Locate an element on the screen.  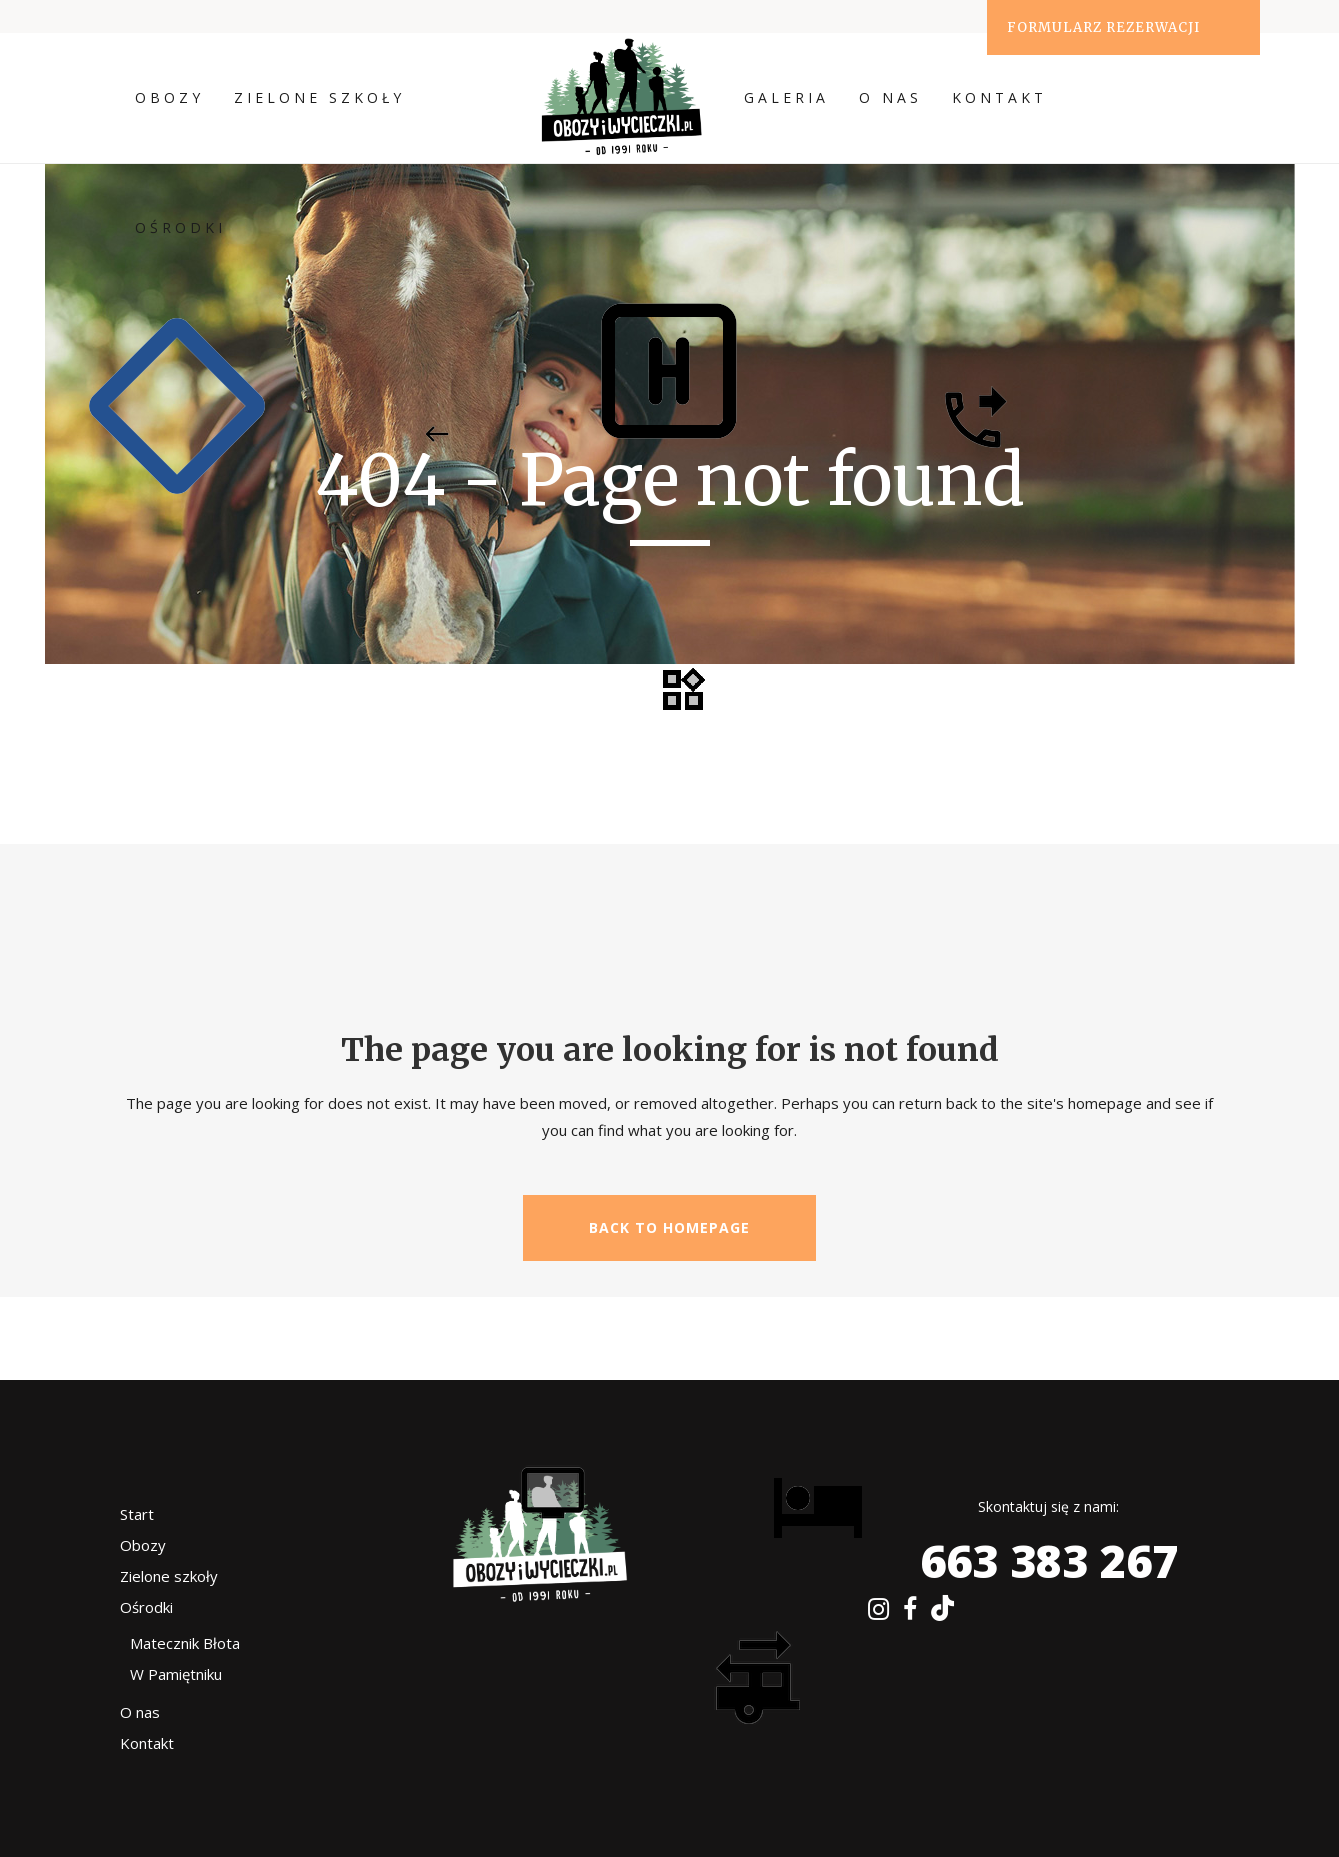
navigate back to previous screen is located at coordinates (437, 434).